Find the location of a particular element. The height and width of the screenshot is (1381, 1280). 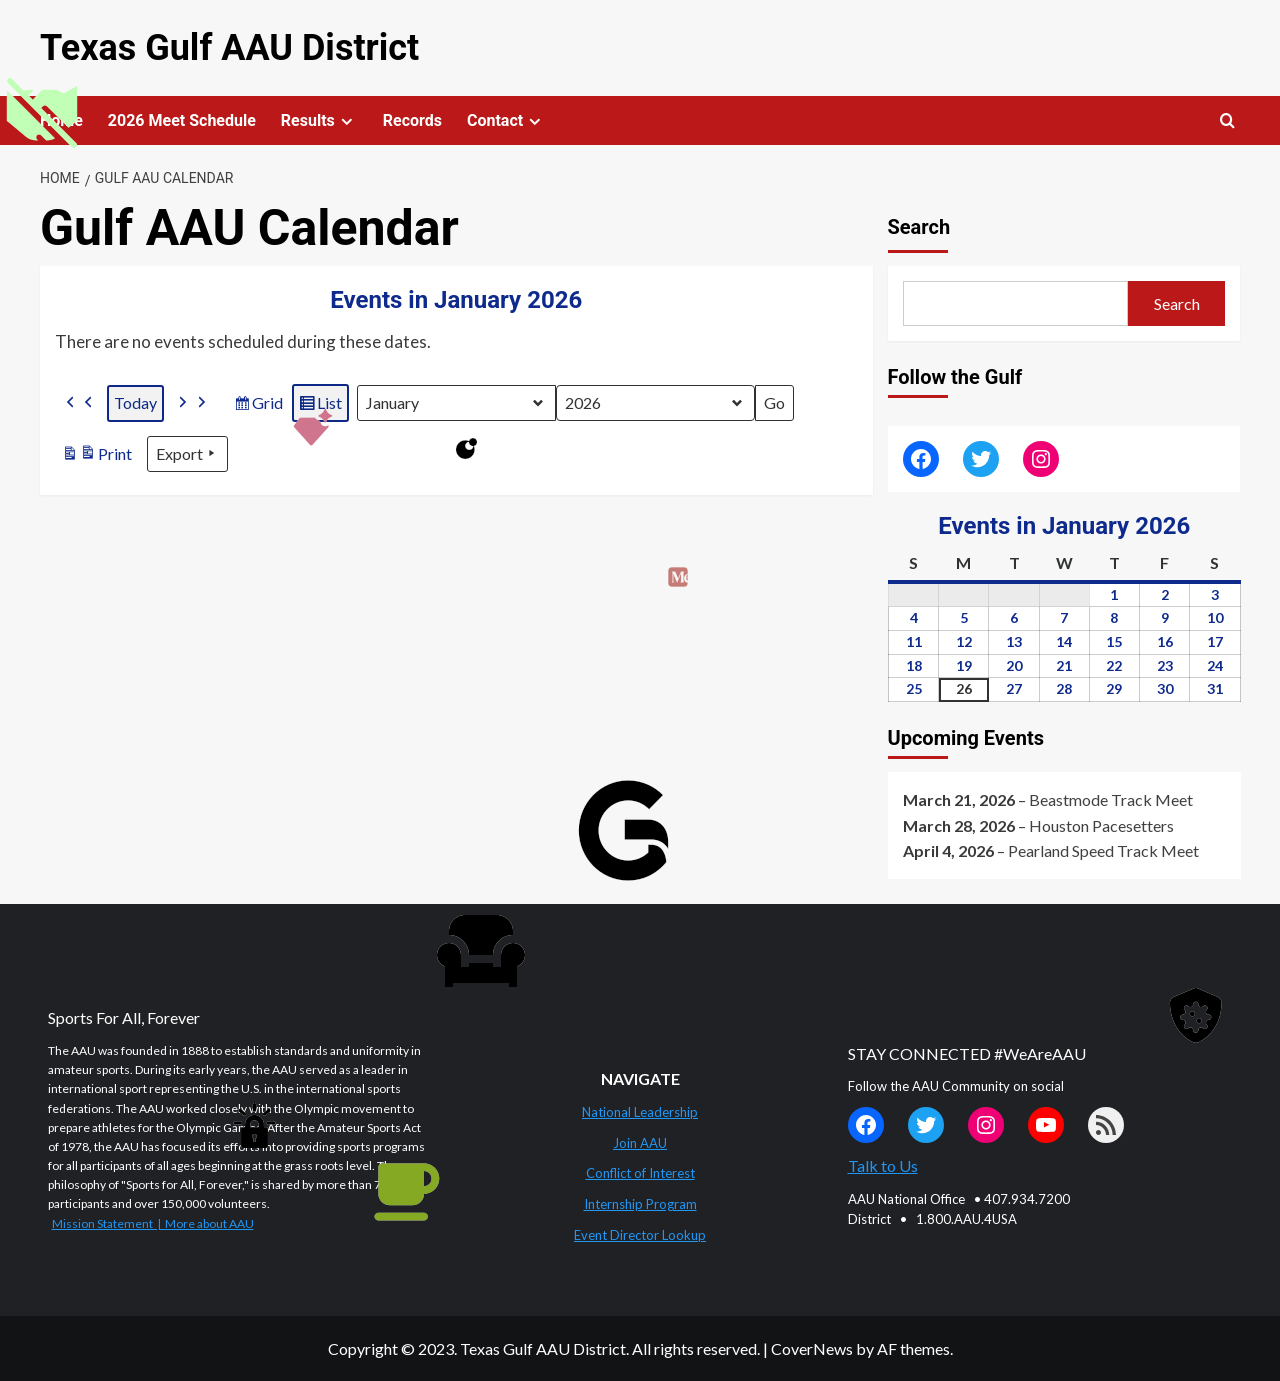

Gofore company logo is located at coordinates (623, 830).